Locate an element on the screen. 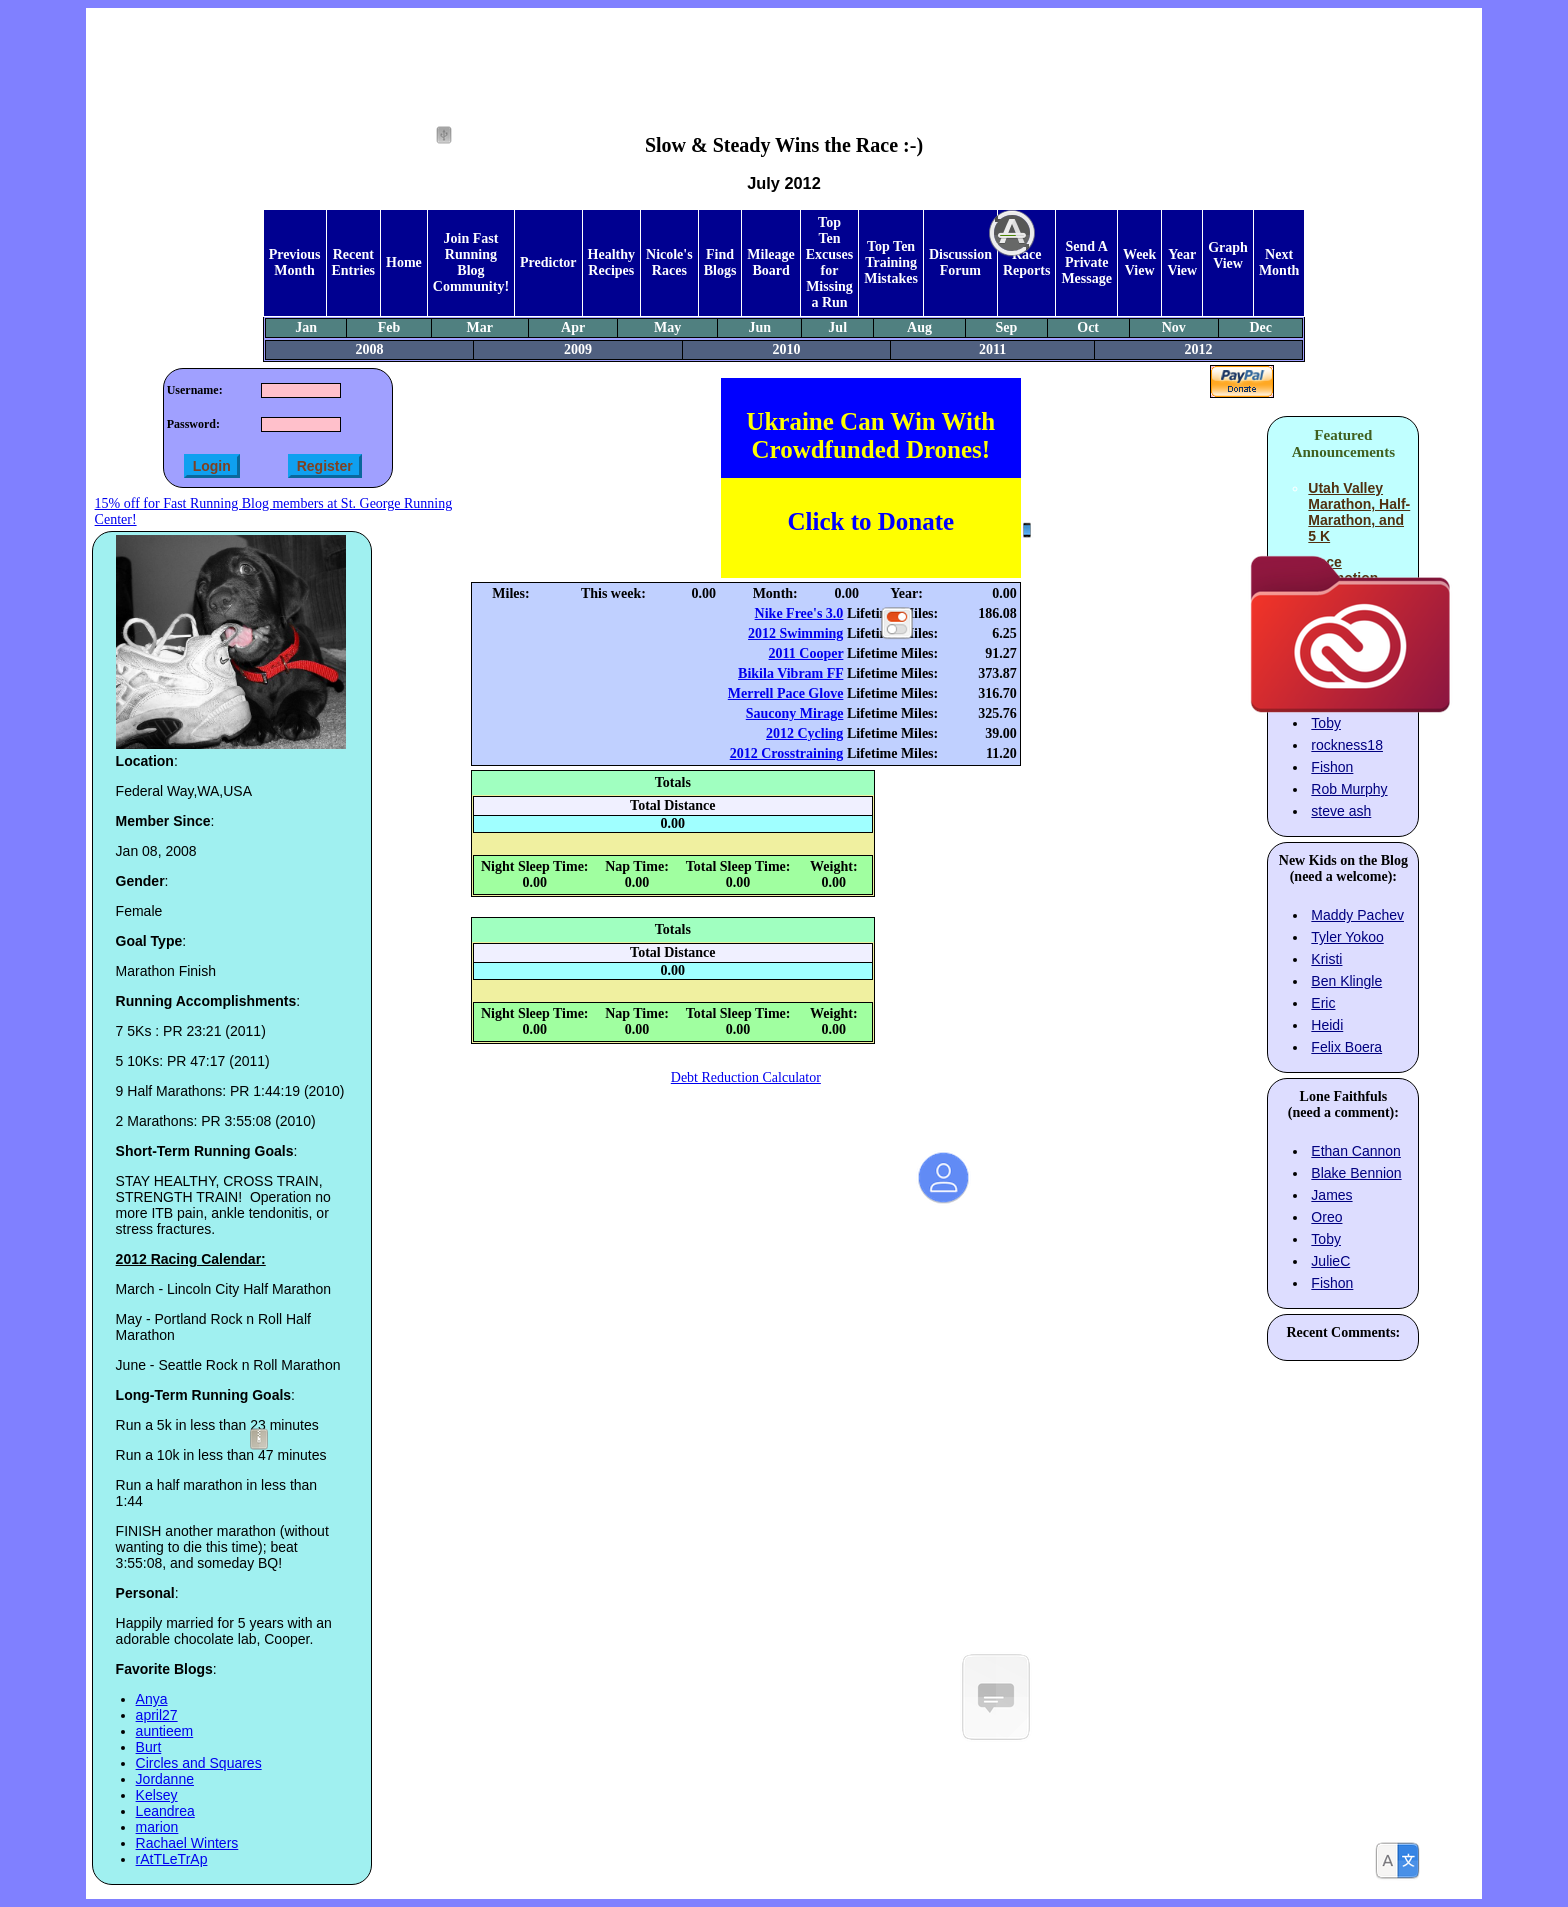 This screenshot has width=1568, height=1907. indicates a personal or user-owned item is located at coordinates (943, 1177).